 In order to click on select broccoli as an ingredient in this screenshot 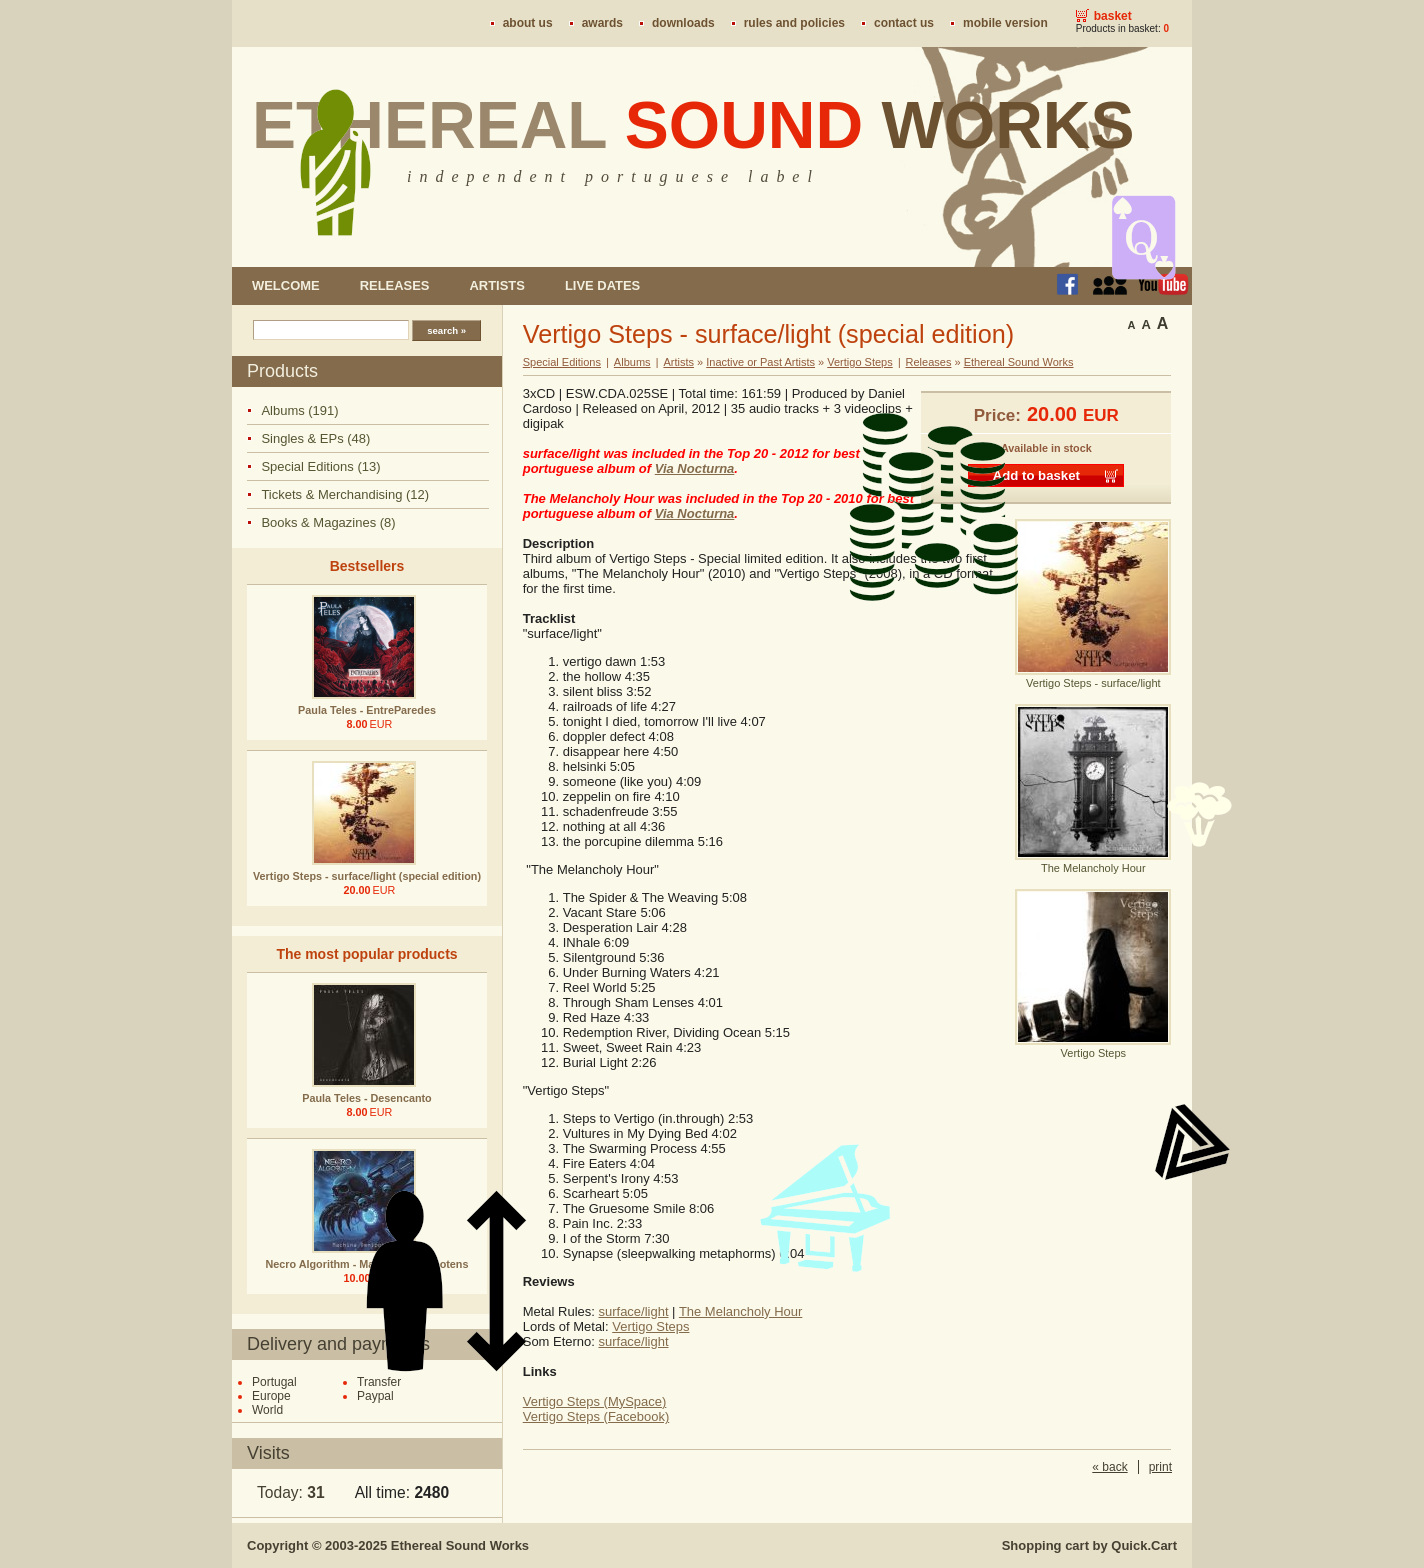, I will do `click(1199, 814)`.